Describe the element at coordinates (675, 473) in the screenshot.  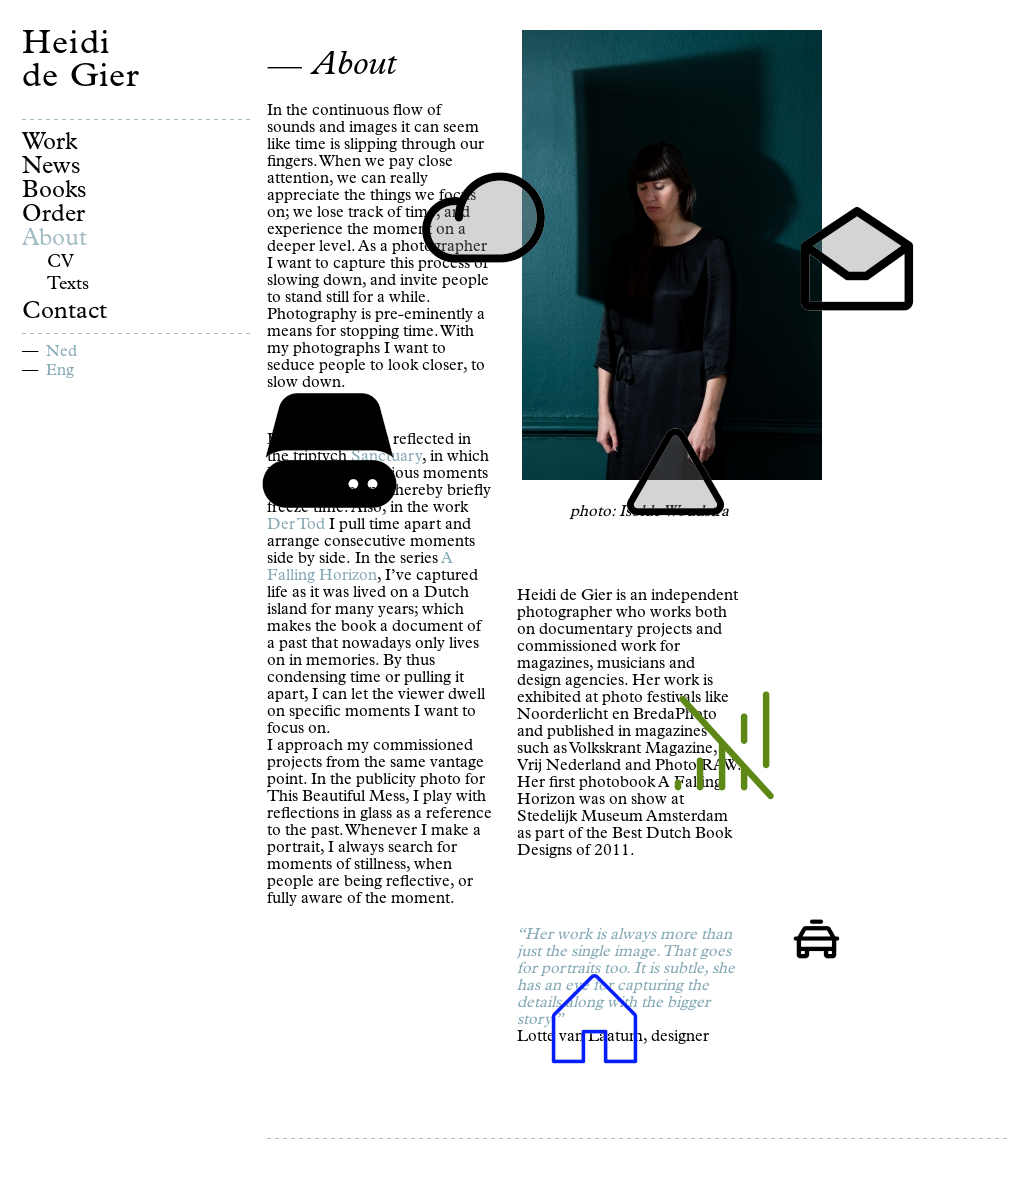
I see `play or start media content` at that location.